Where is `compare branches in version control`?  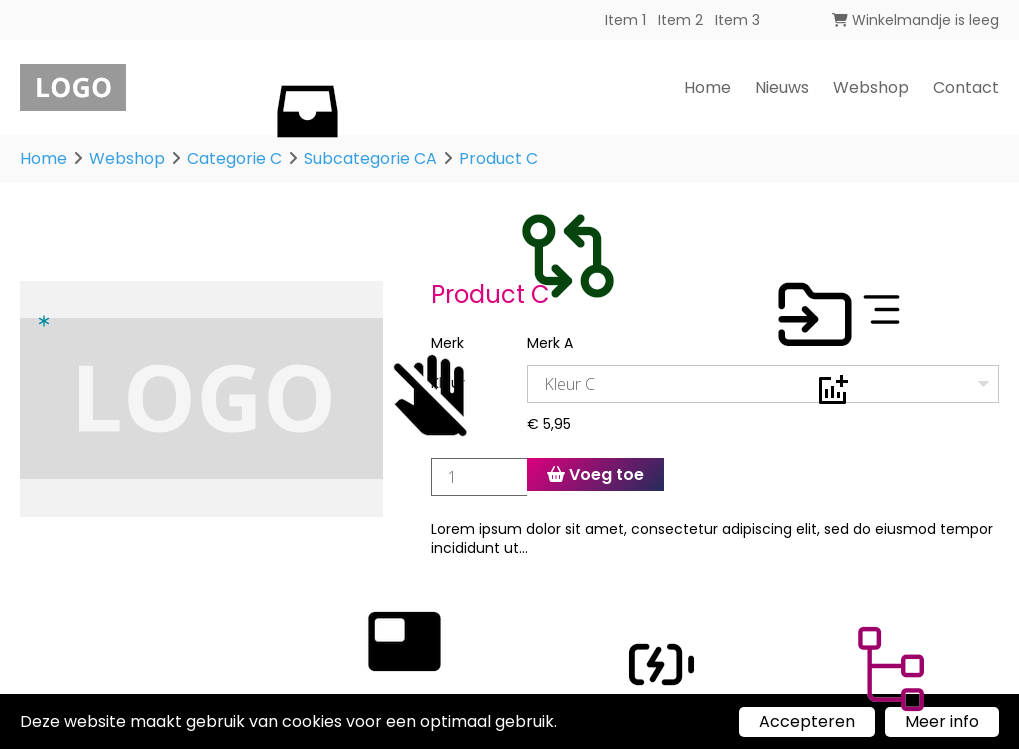 compare branches in version control is located at coordinates (568, 256).